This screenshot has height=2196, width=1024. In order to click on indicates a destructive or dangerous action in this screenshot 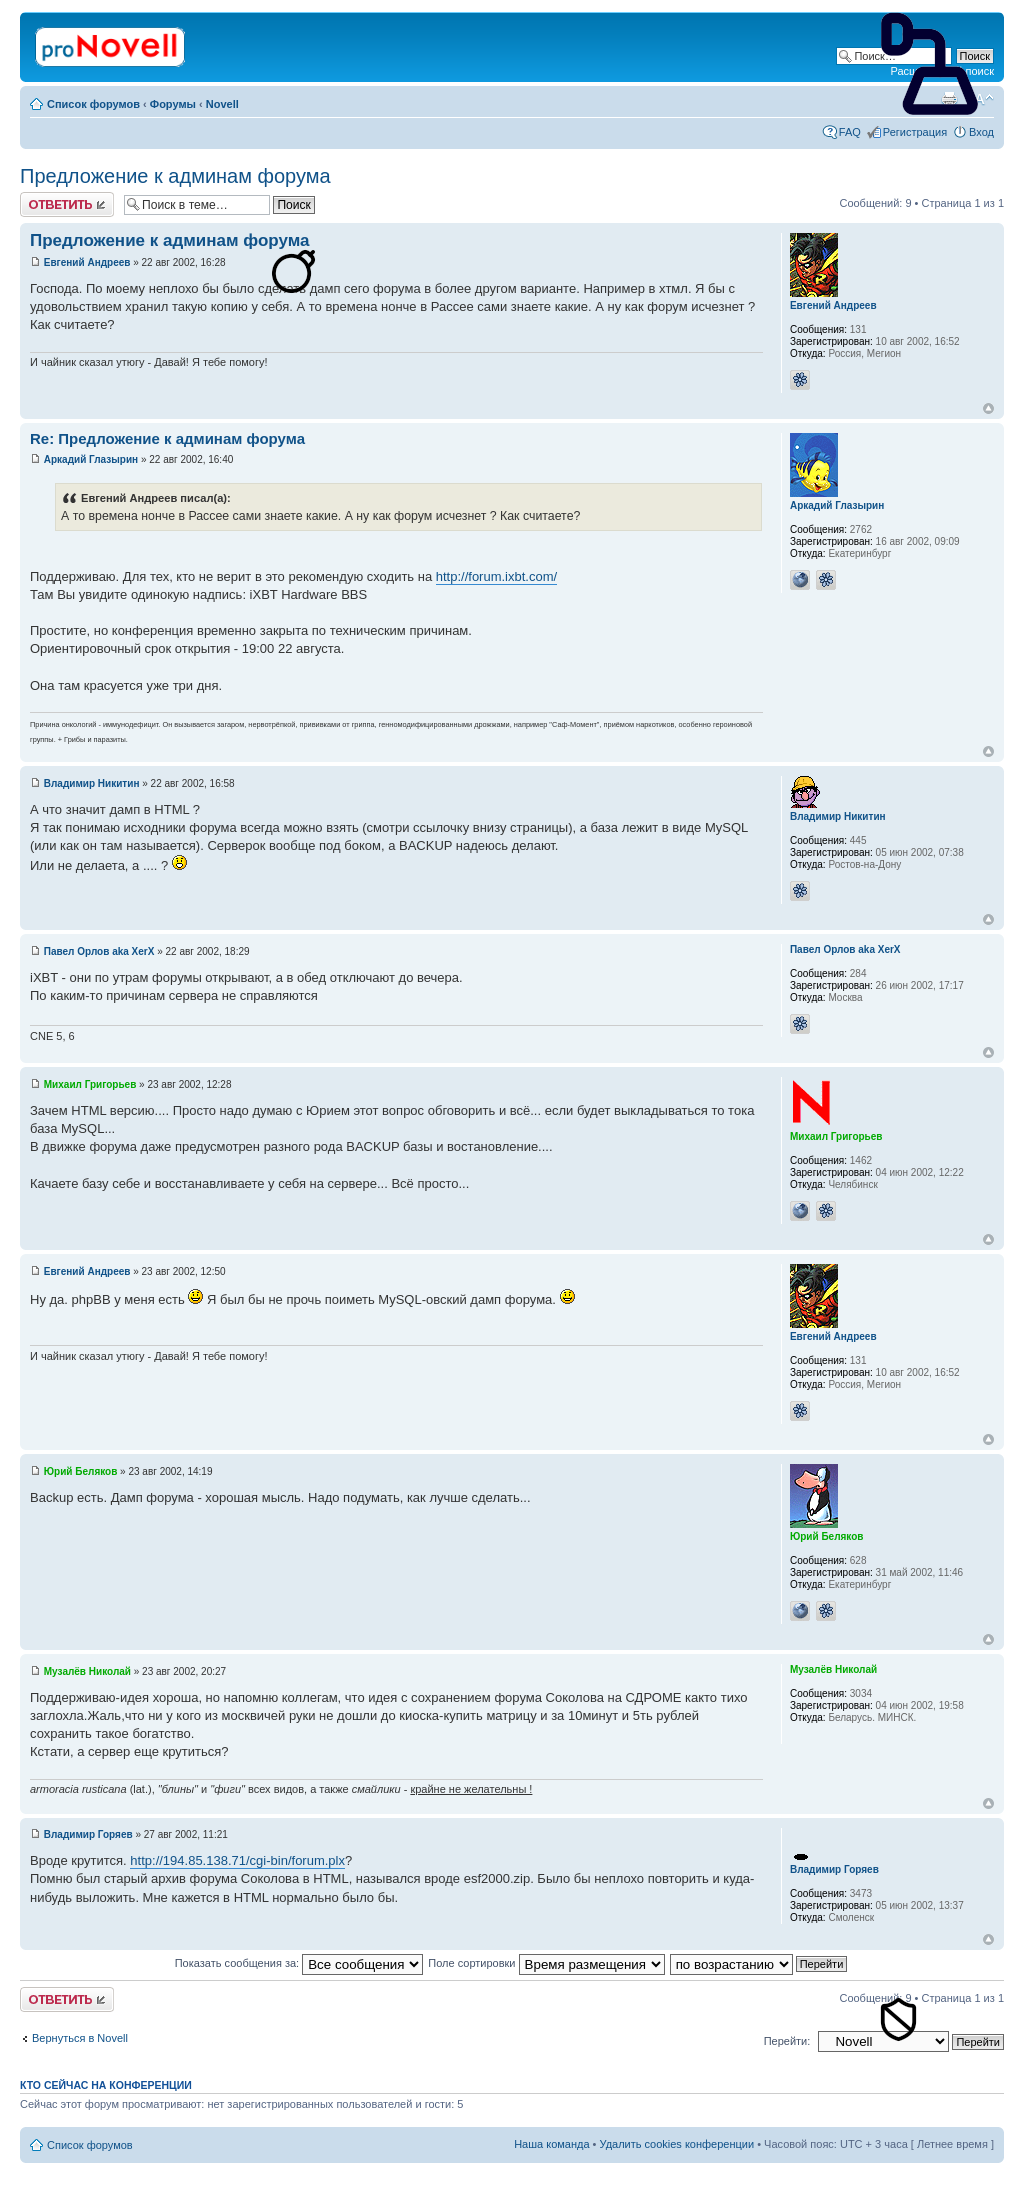, I will do `click(293, 271)`.